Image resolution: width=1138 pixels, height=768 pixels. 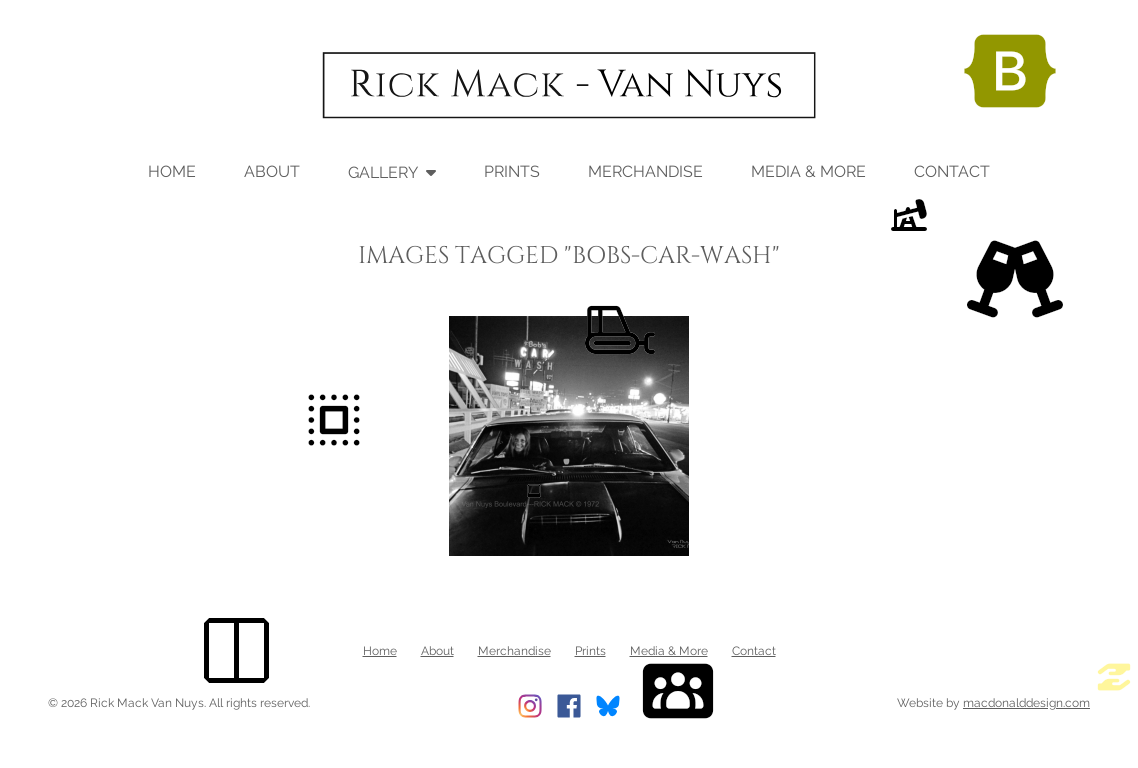 I want to click on celebrate an achievement or milestone, so click(x=1015, y=279).